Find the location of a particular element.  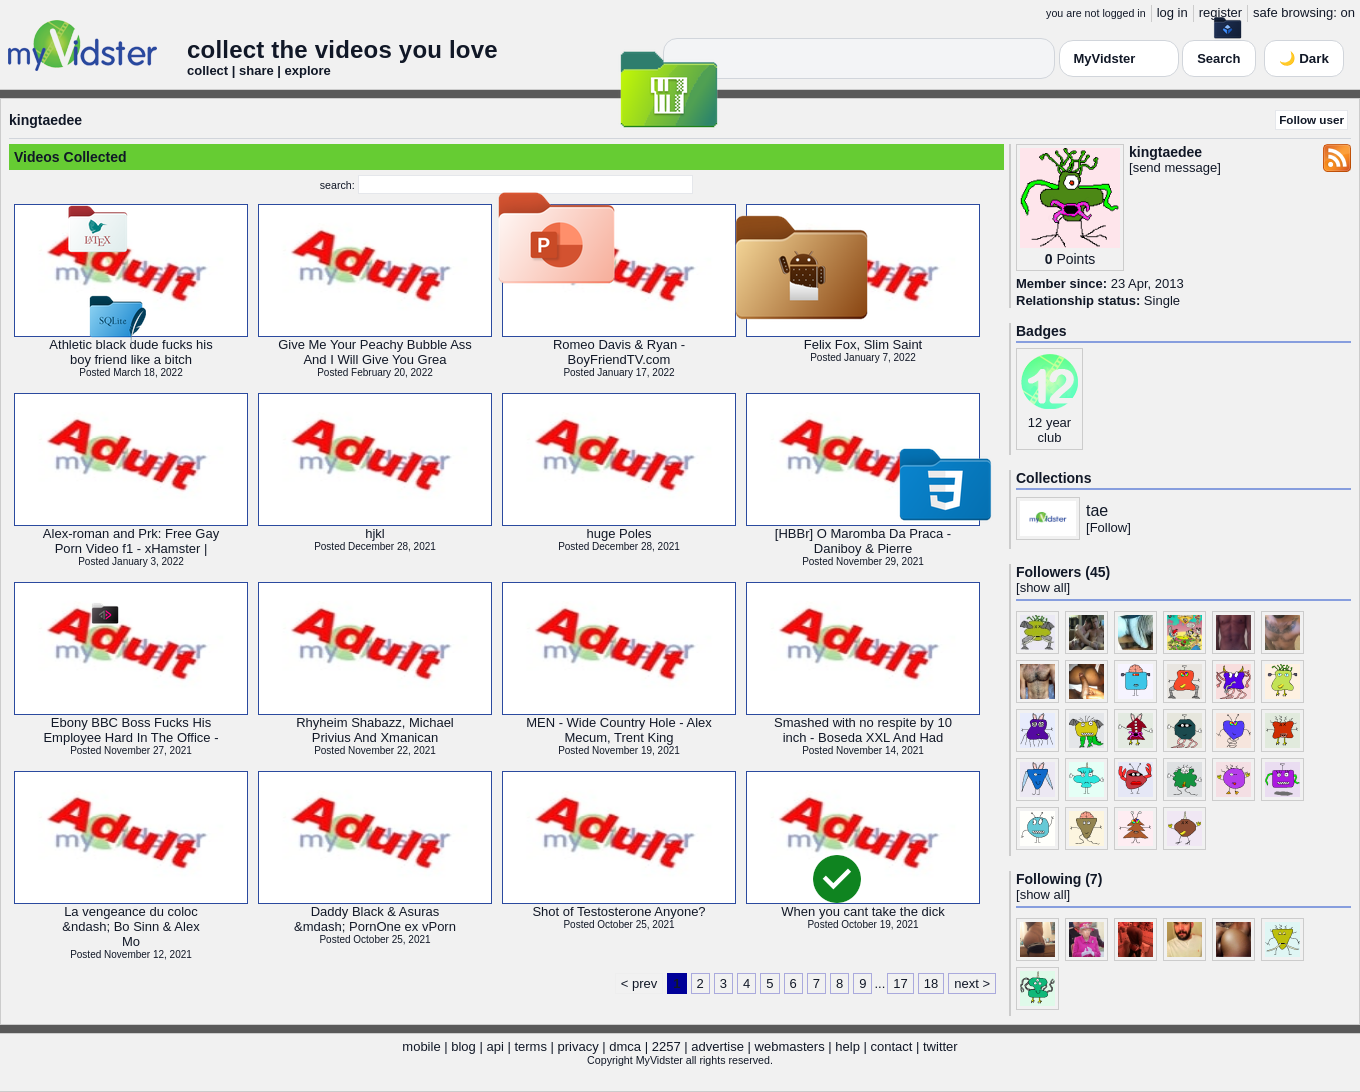

folder containing android ice cream sandwich system files is located at coordinates (801, 271).